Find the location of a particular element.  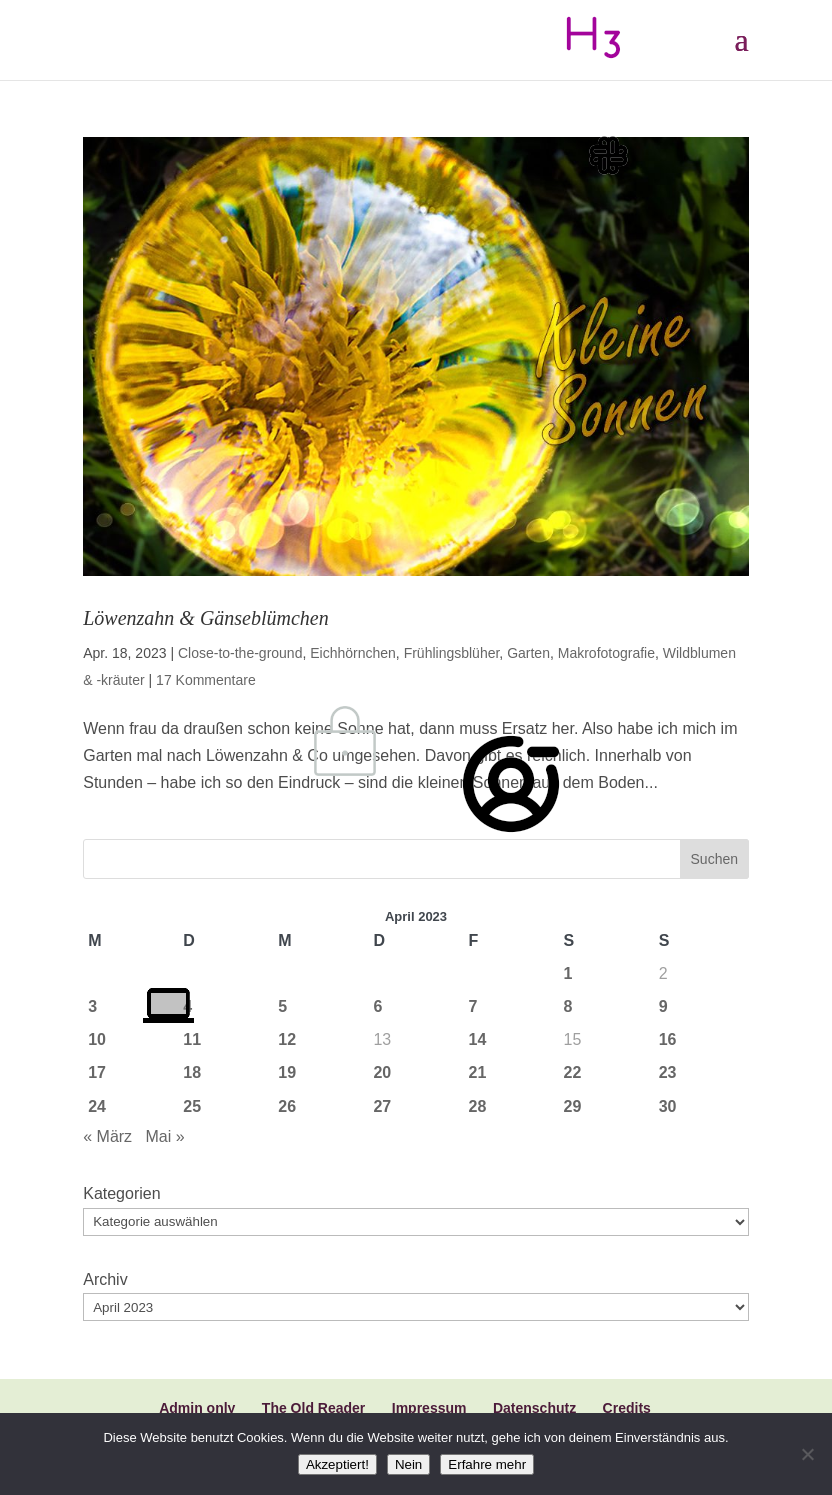

lock or secure this item is located at coordinates (345, 745).